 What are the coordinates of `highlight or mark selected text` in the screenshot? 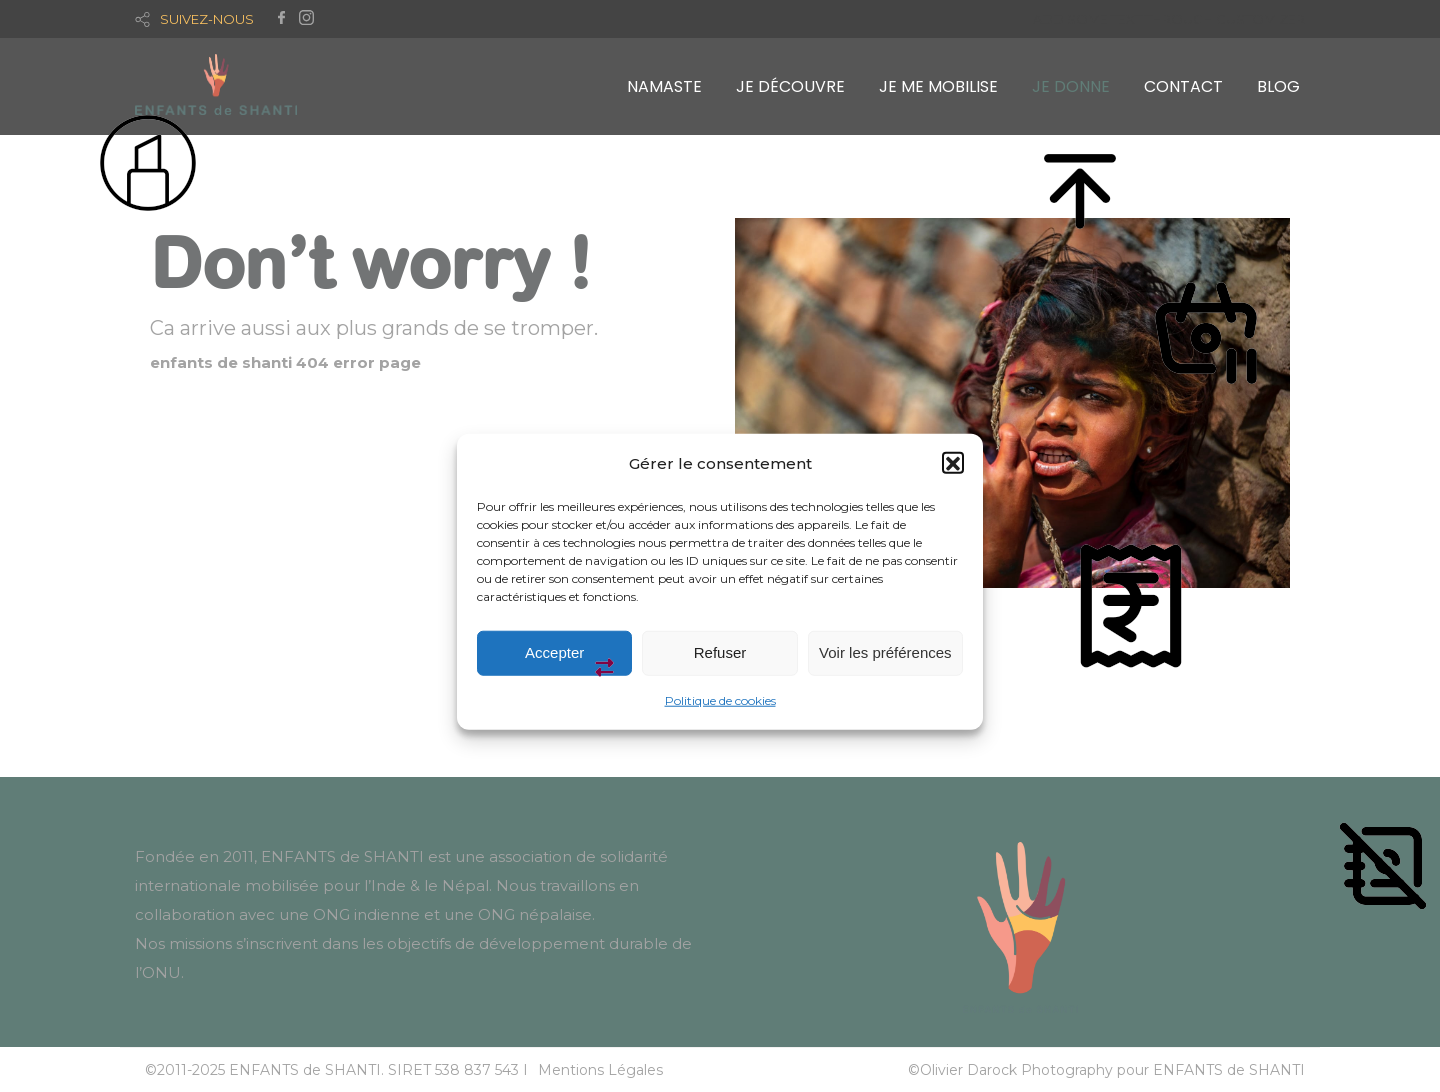 It's located at (148, 163).